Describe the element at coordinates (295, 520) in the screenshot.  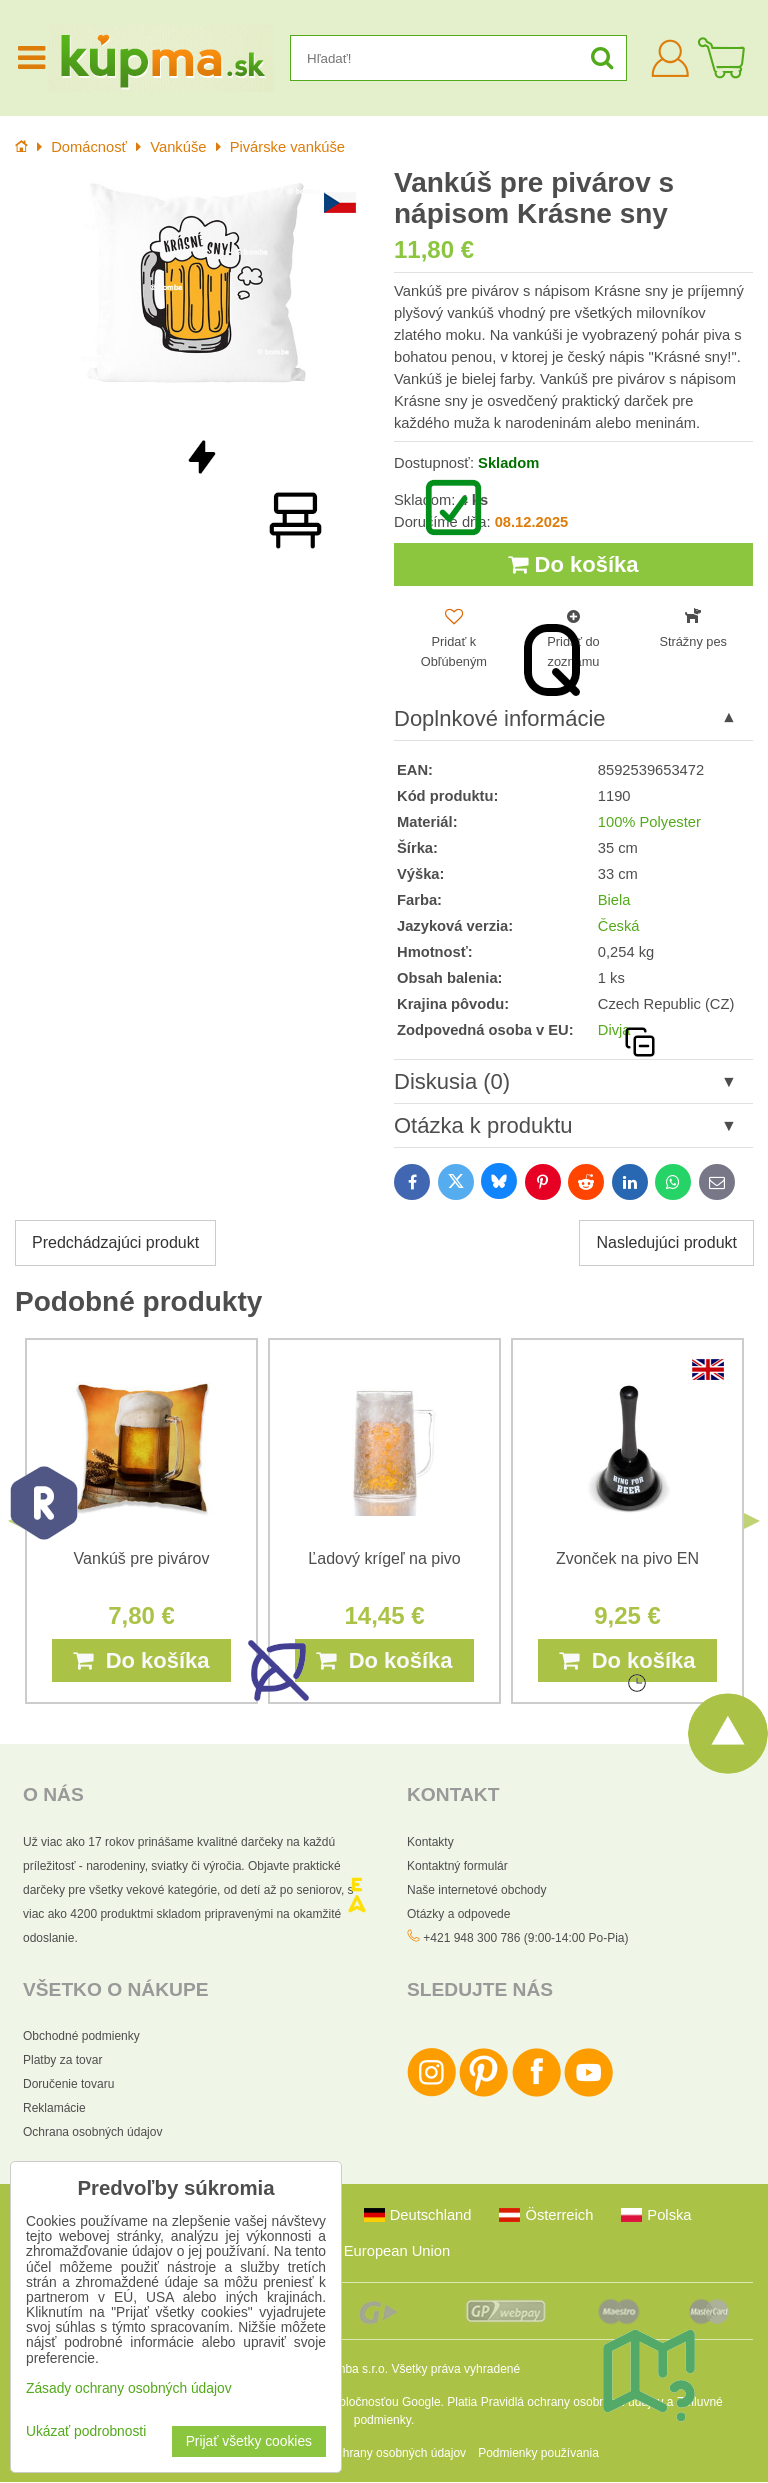
I see `browse furniture or seating options` at that location.